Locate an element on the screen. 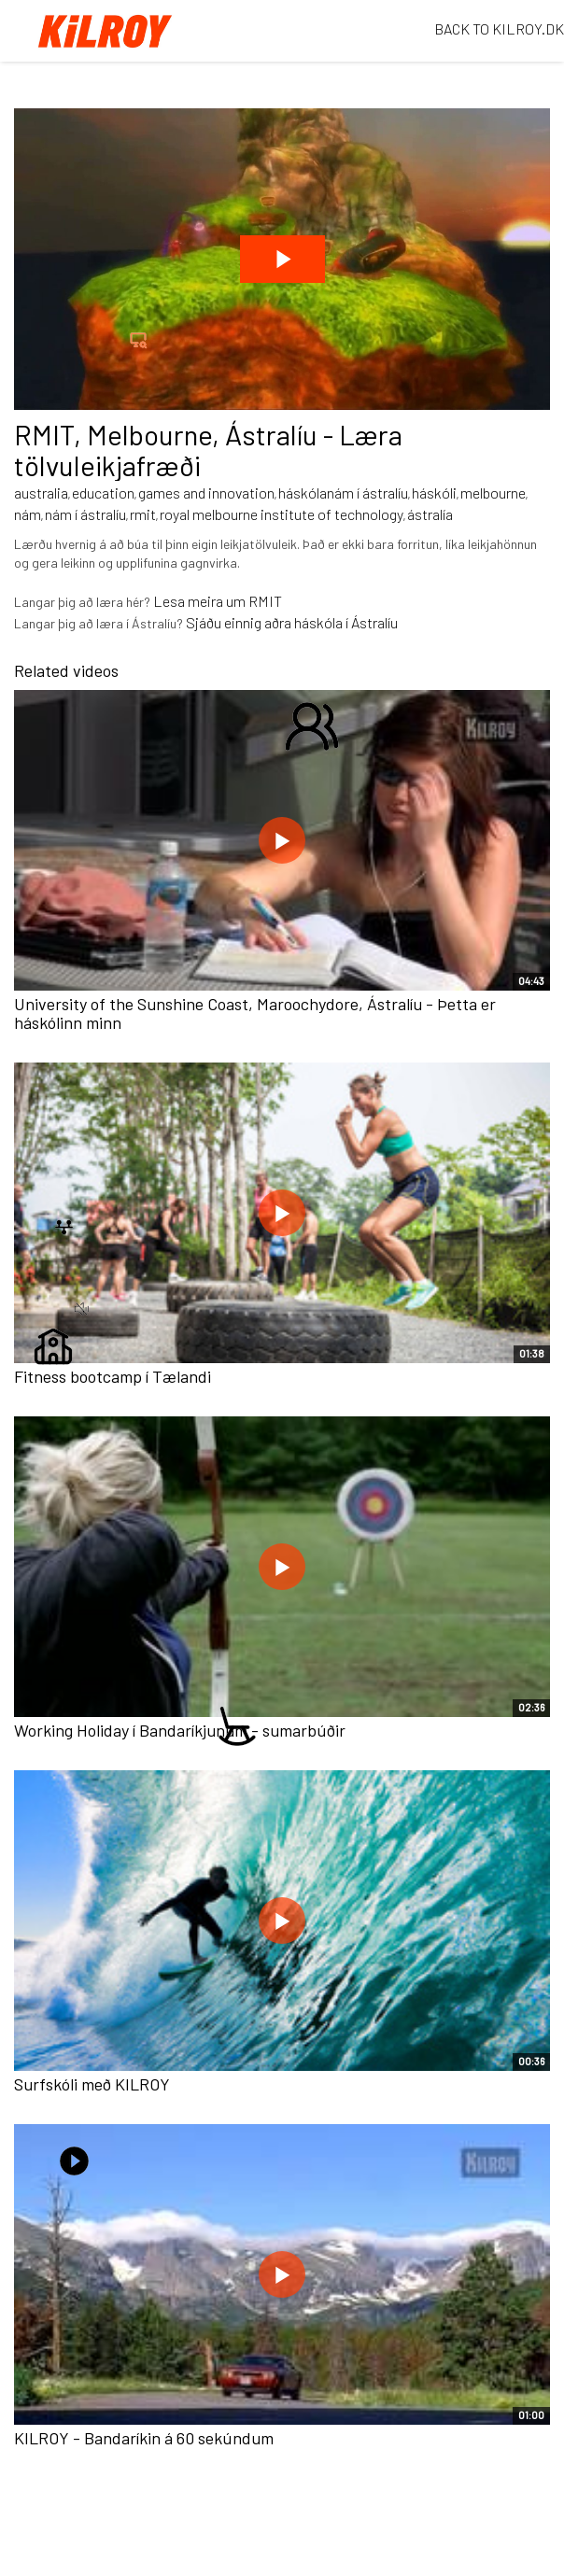 The image size is (564, 2576). access education or school-related features is located at coordinates (53, 1347).